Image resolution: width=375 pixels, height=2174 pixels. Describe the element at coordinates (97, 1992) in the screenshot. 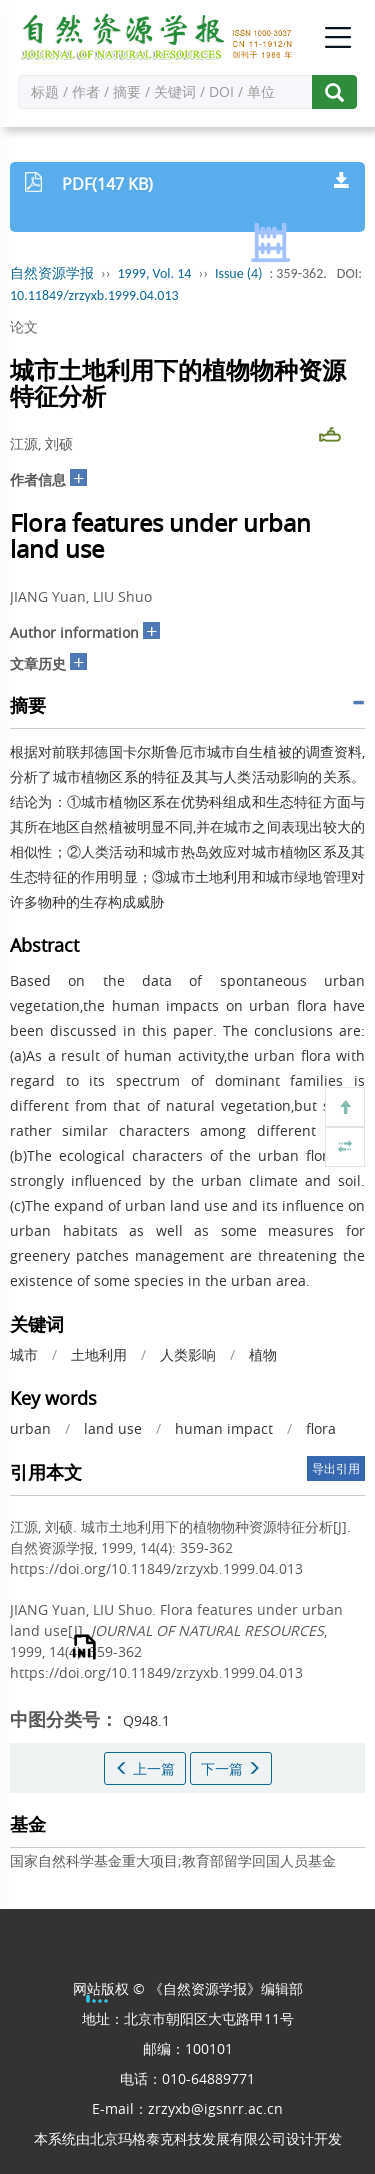

I see `indicates weak signal strength` at that location.